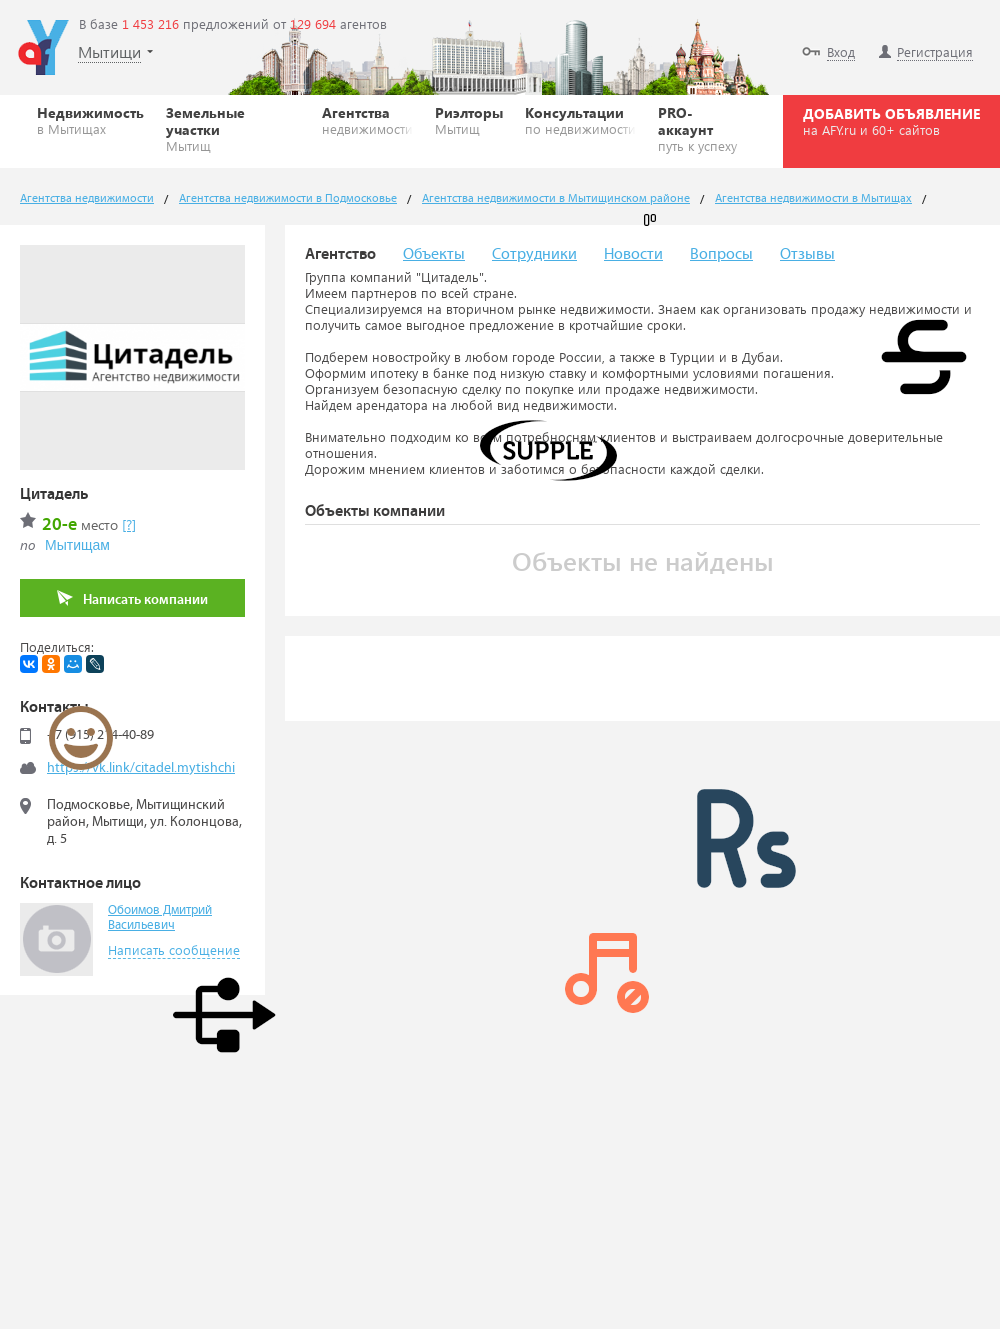  What do you see at coordinates (225, 1015) in the screenshot?
I see `connect a usb device` at bounding box center [225, 1015].